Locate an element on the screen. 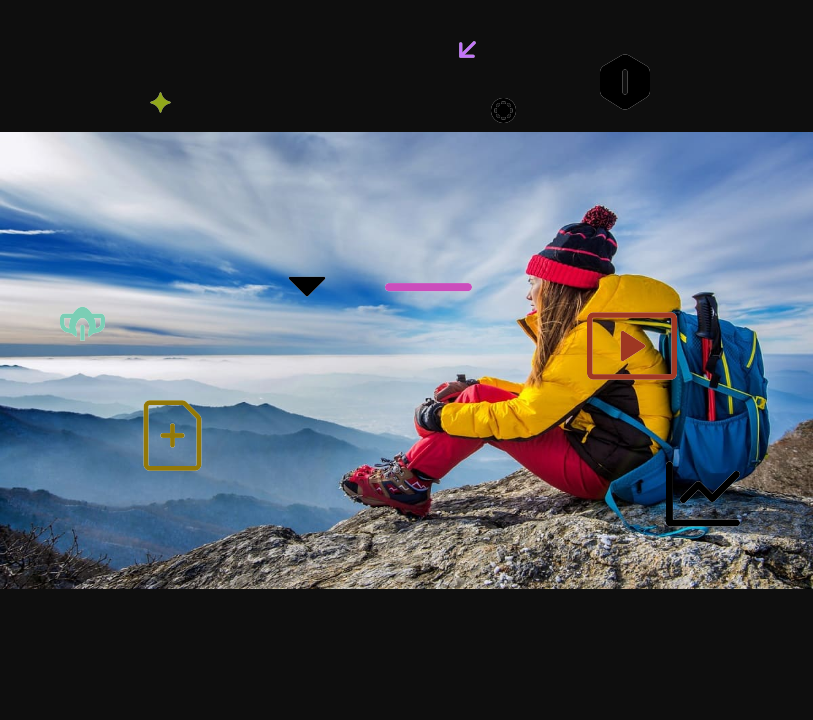  view information or details is located at coordinates (625, 82).